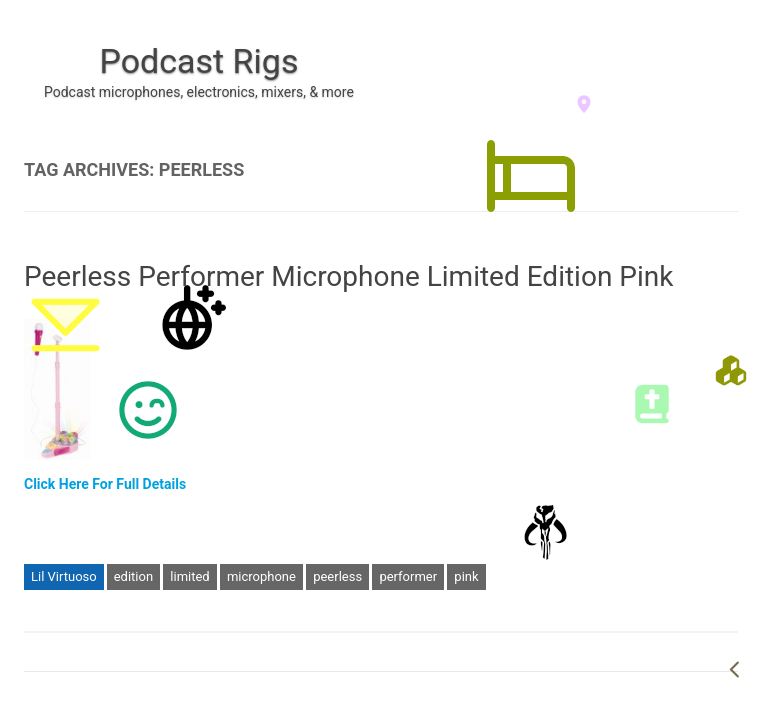 The height and width of the screenshot is (720, 762). I want to click on expand content below, so click(65, 323).